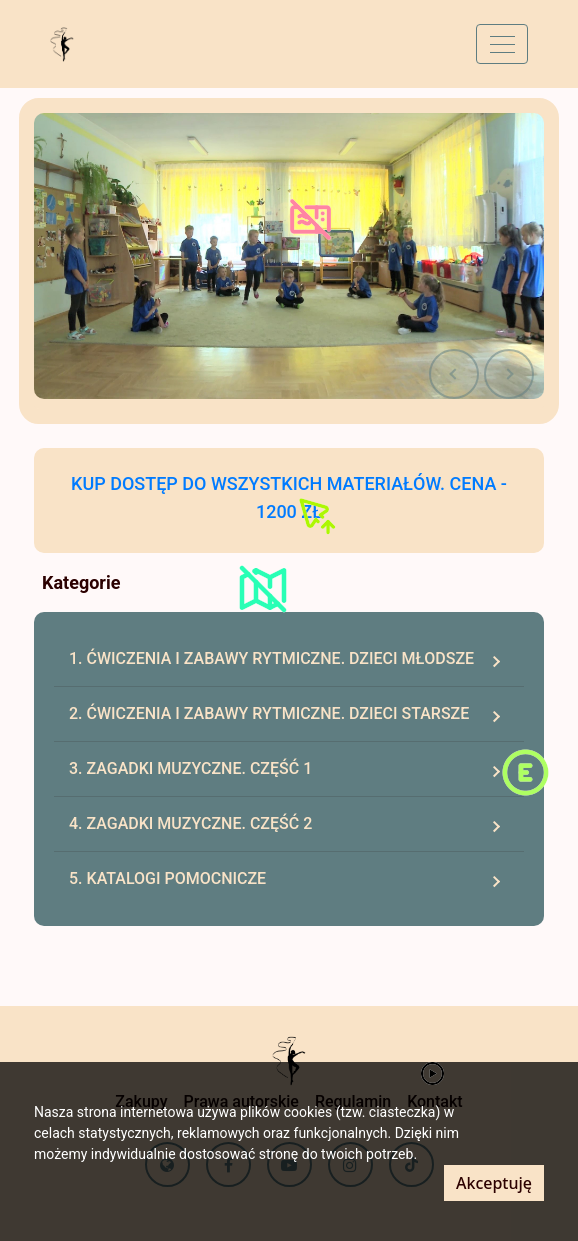 The image size is (578, 1241). I want to click on indicates east direction on a map or compass, so click(525, 772).